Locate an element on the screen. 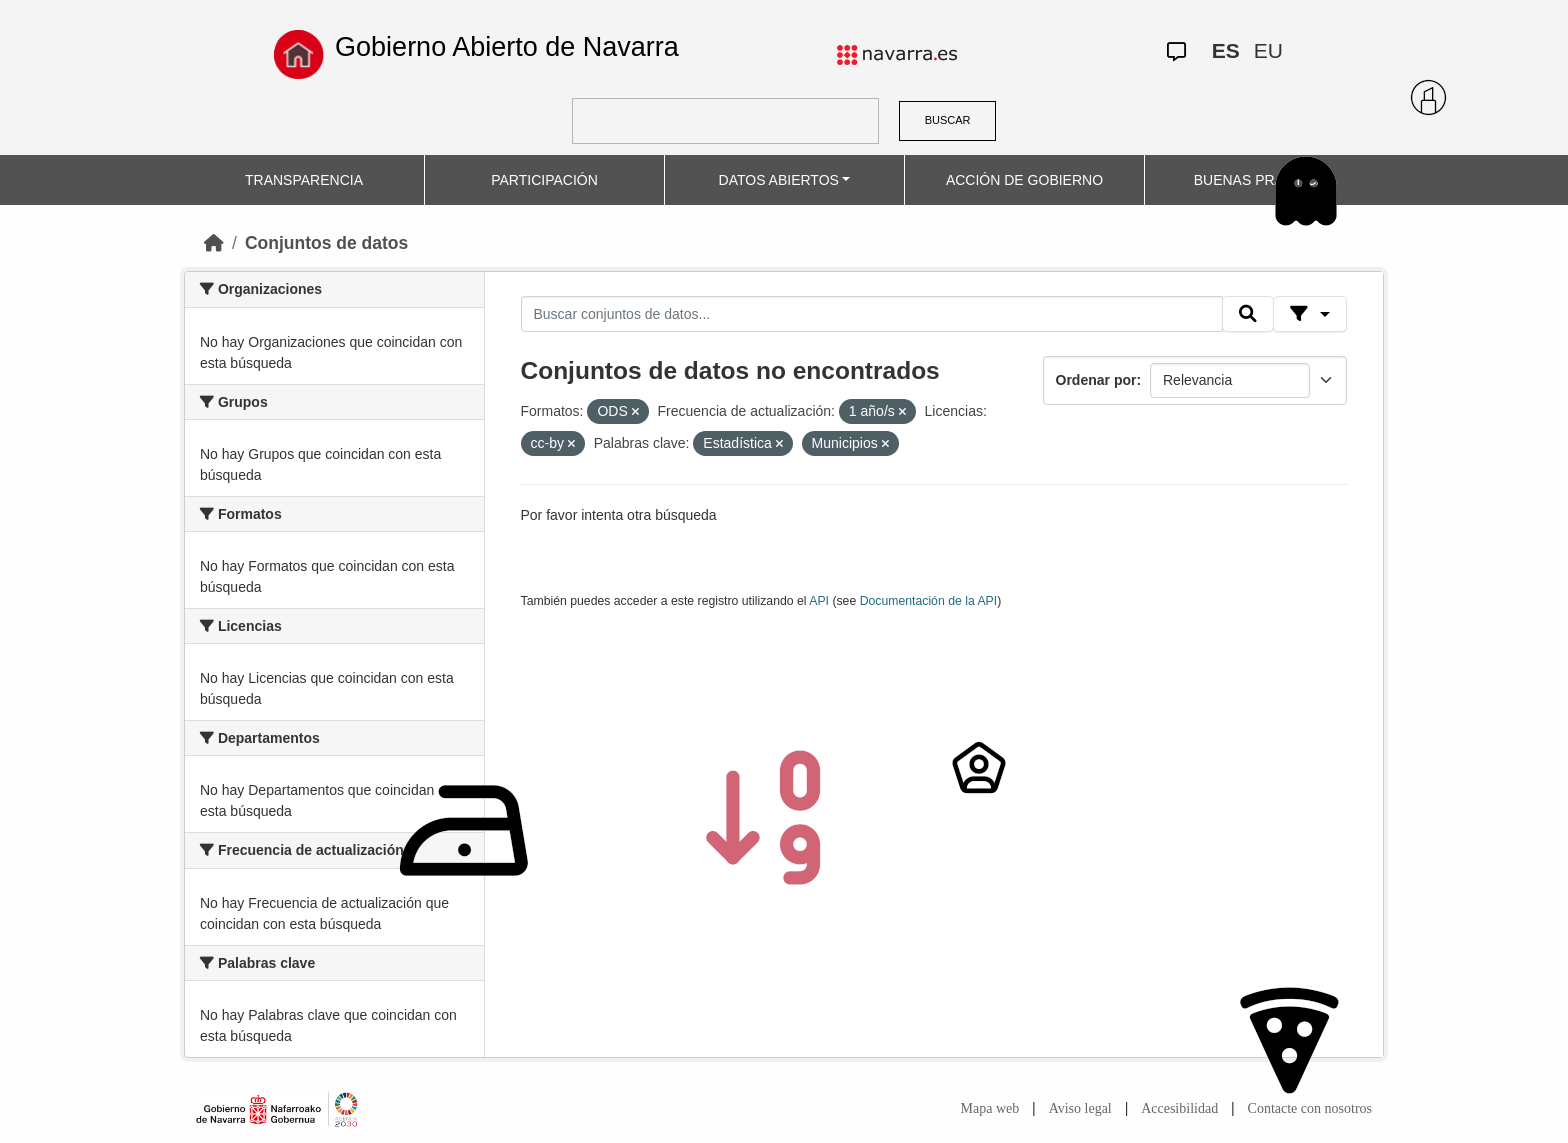 The width and height of the screenshot is (1568, 1143). indicates ghost mode or invisible status is located at coordinates (1306, 191).